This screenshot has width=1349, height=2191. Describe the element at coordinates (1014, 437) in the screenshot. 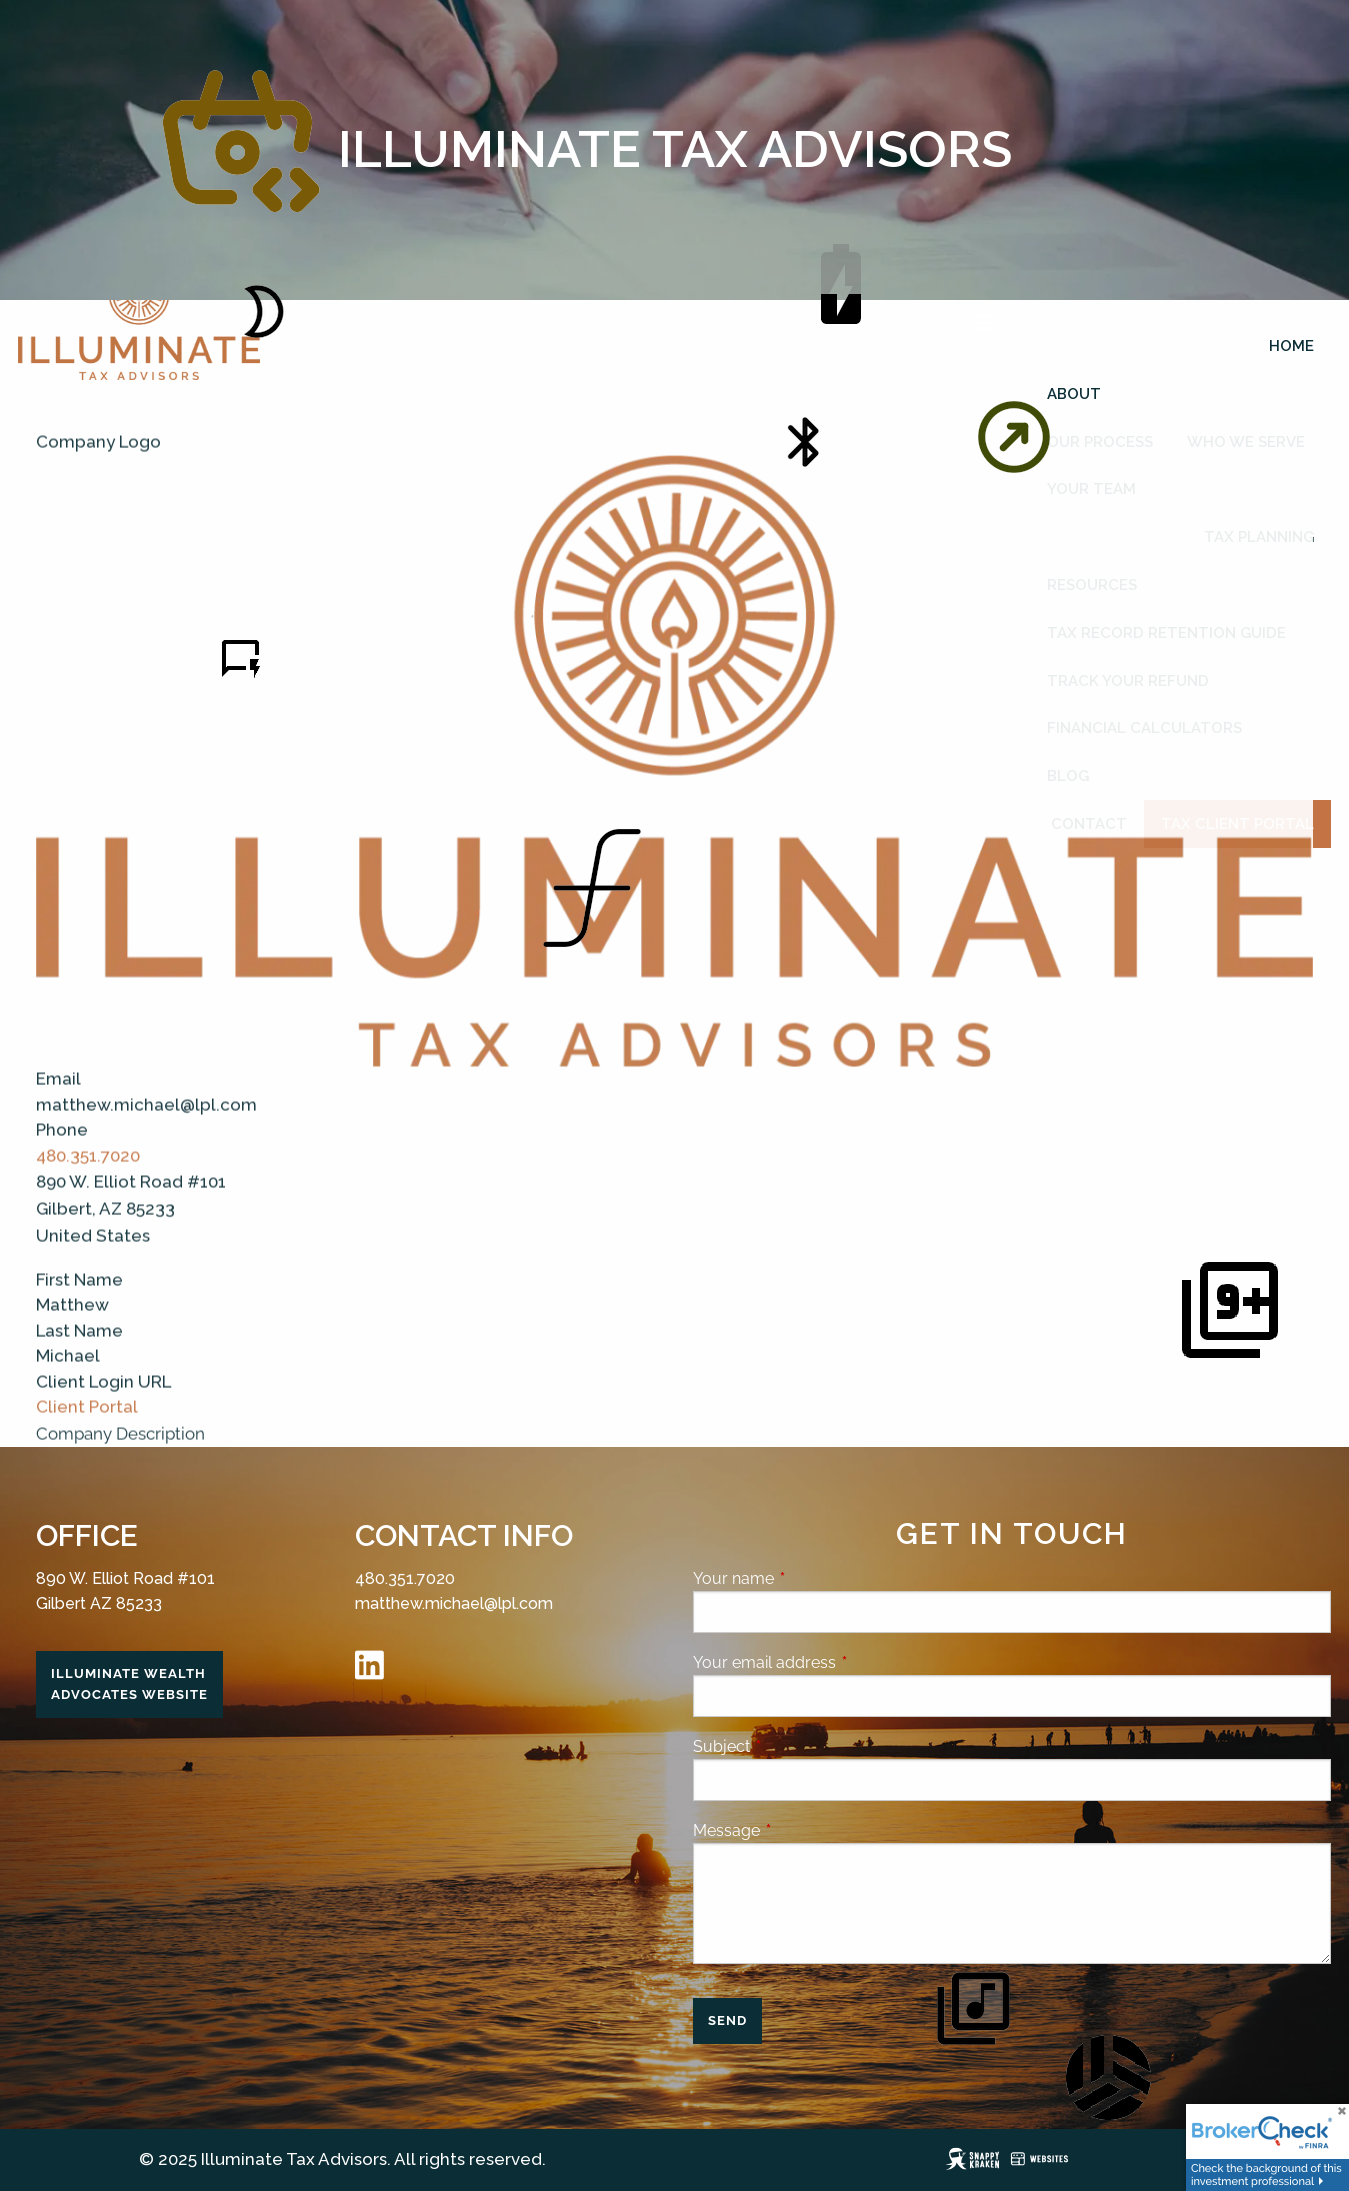

I see `open link in new tab or external site` at that location.